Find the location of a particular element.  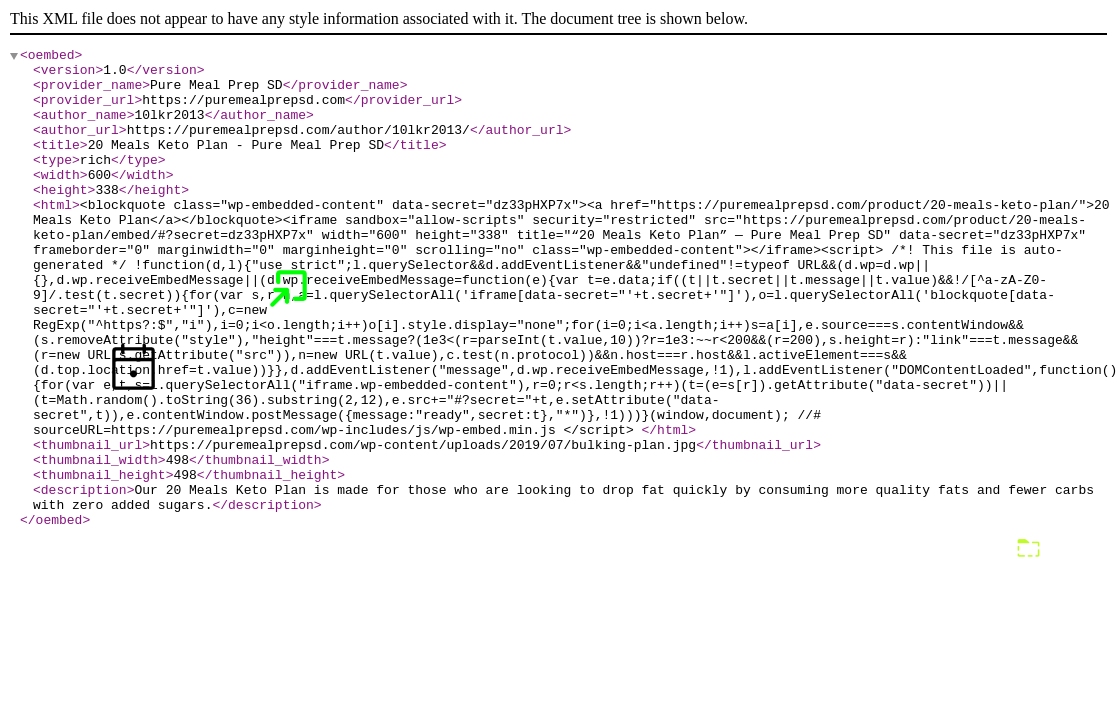

indicates a calendar event or reminder is located at coordinates (133, 368).